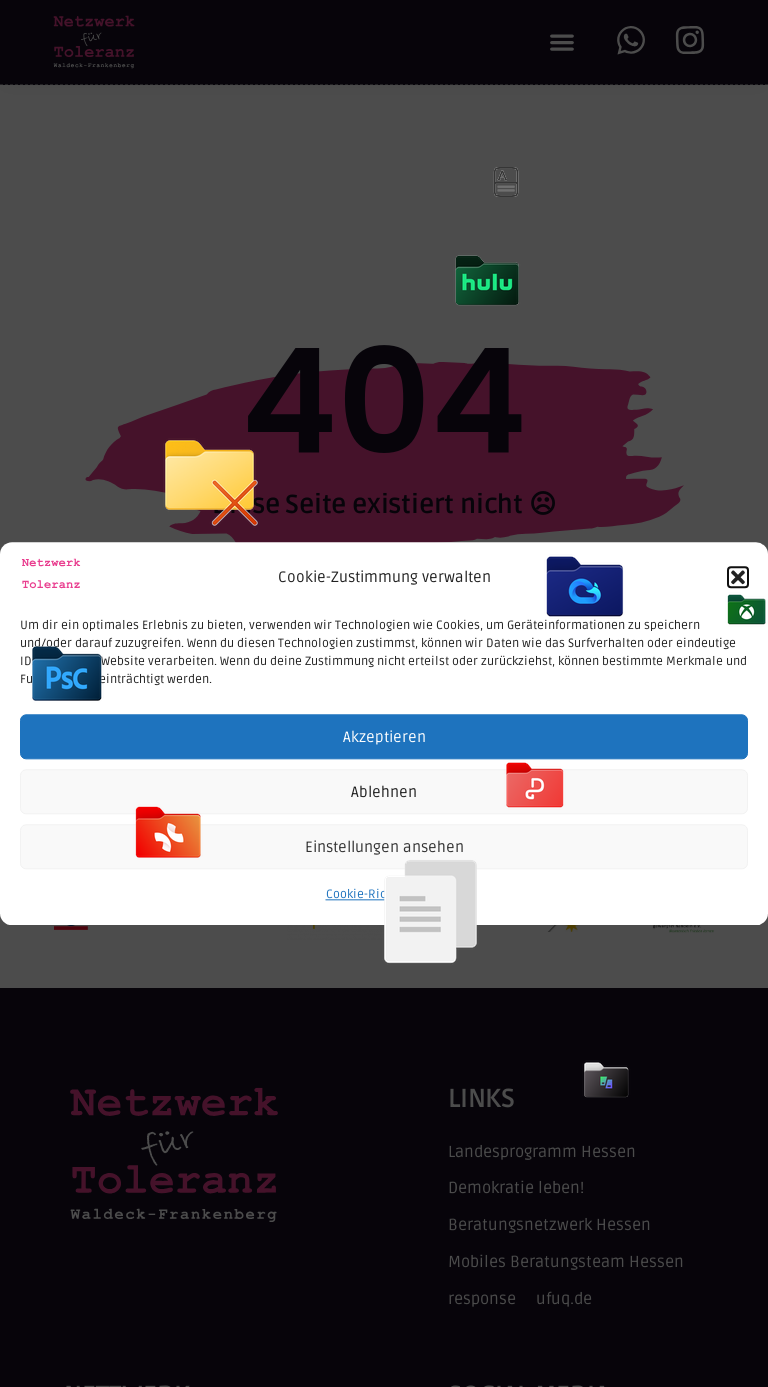 Image resolution: width=768 pixels, height=1387 pixels. I want to click on open folder containing Xbox games or apps, so click(746, 610).